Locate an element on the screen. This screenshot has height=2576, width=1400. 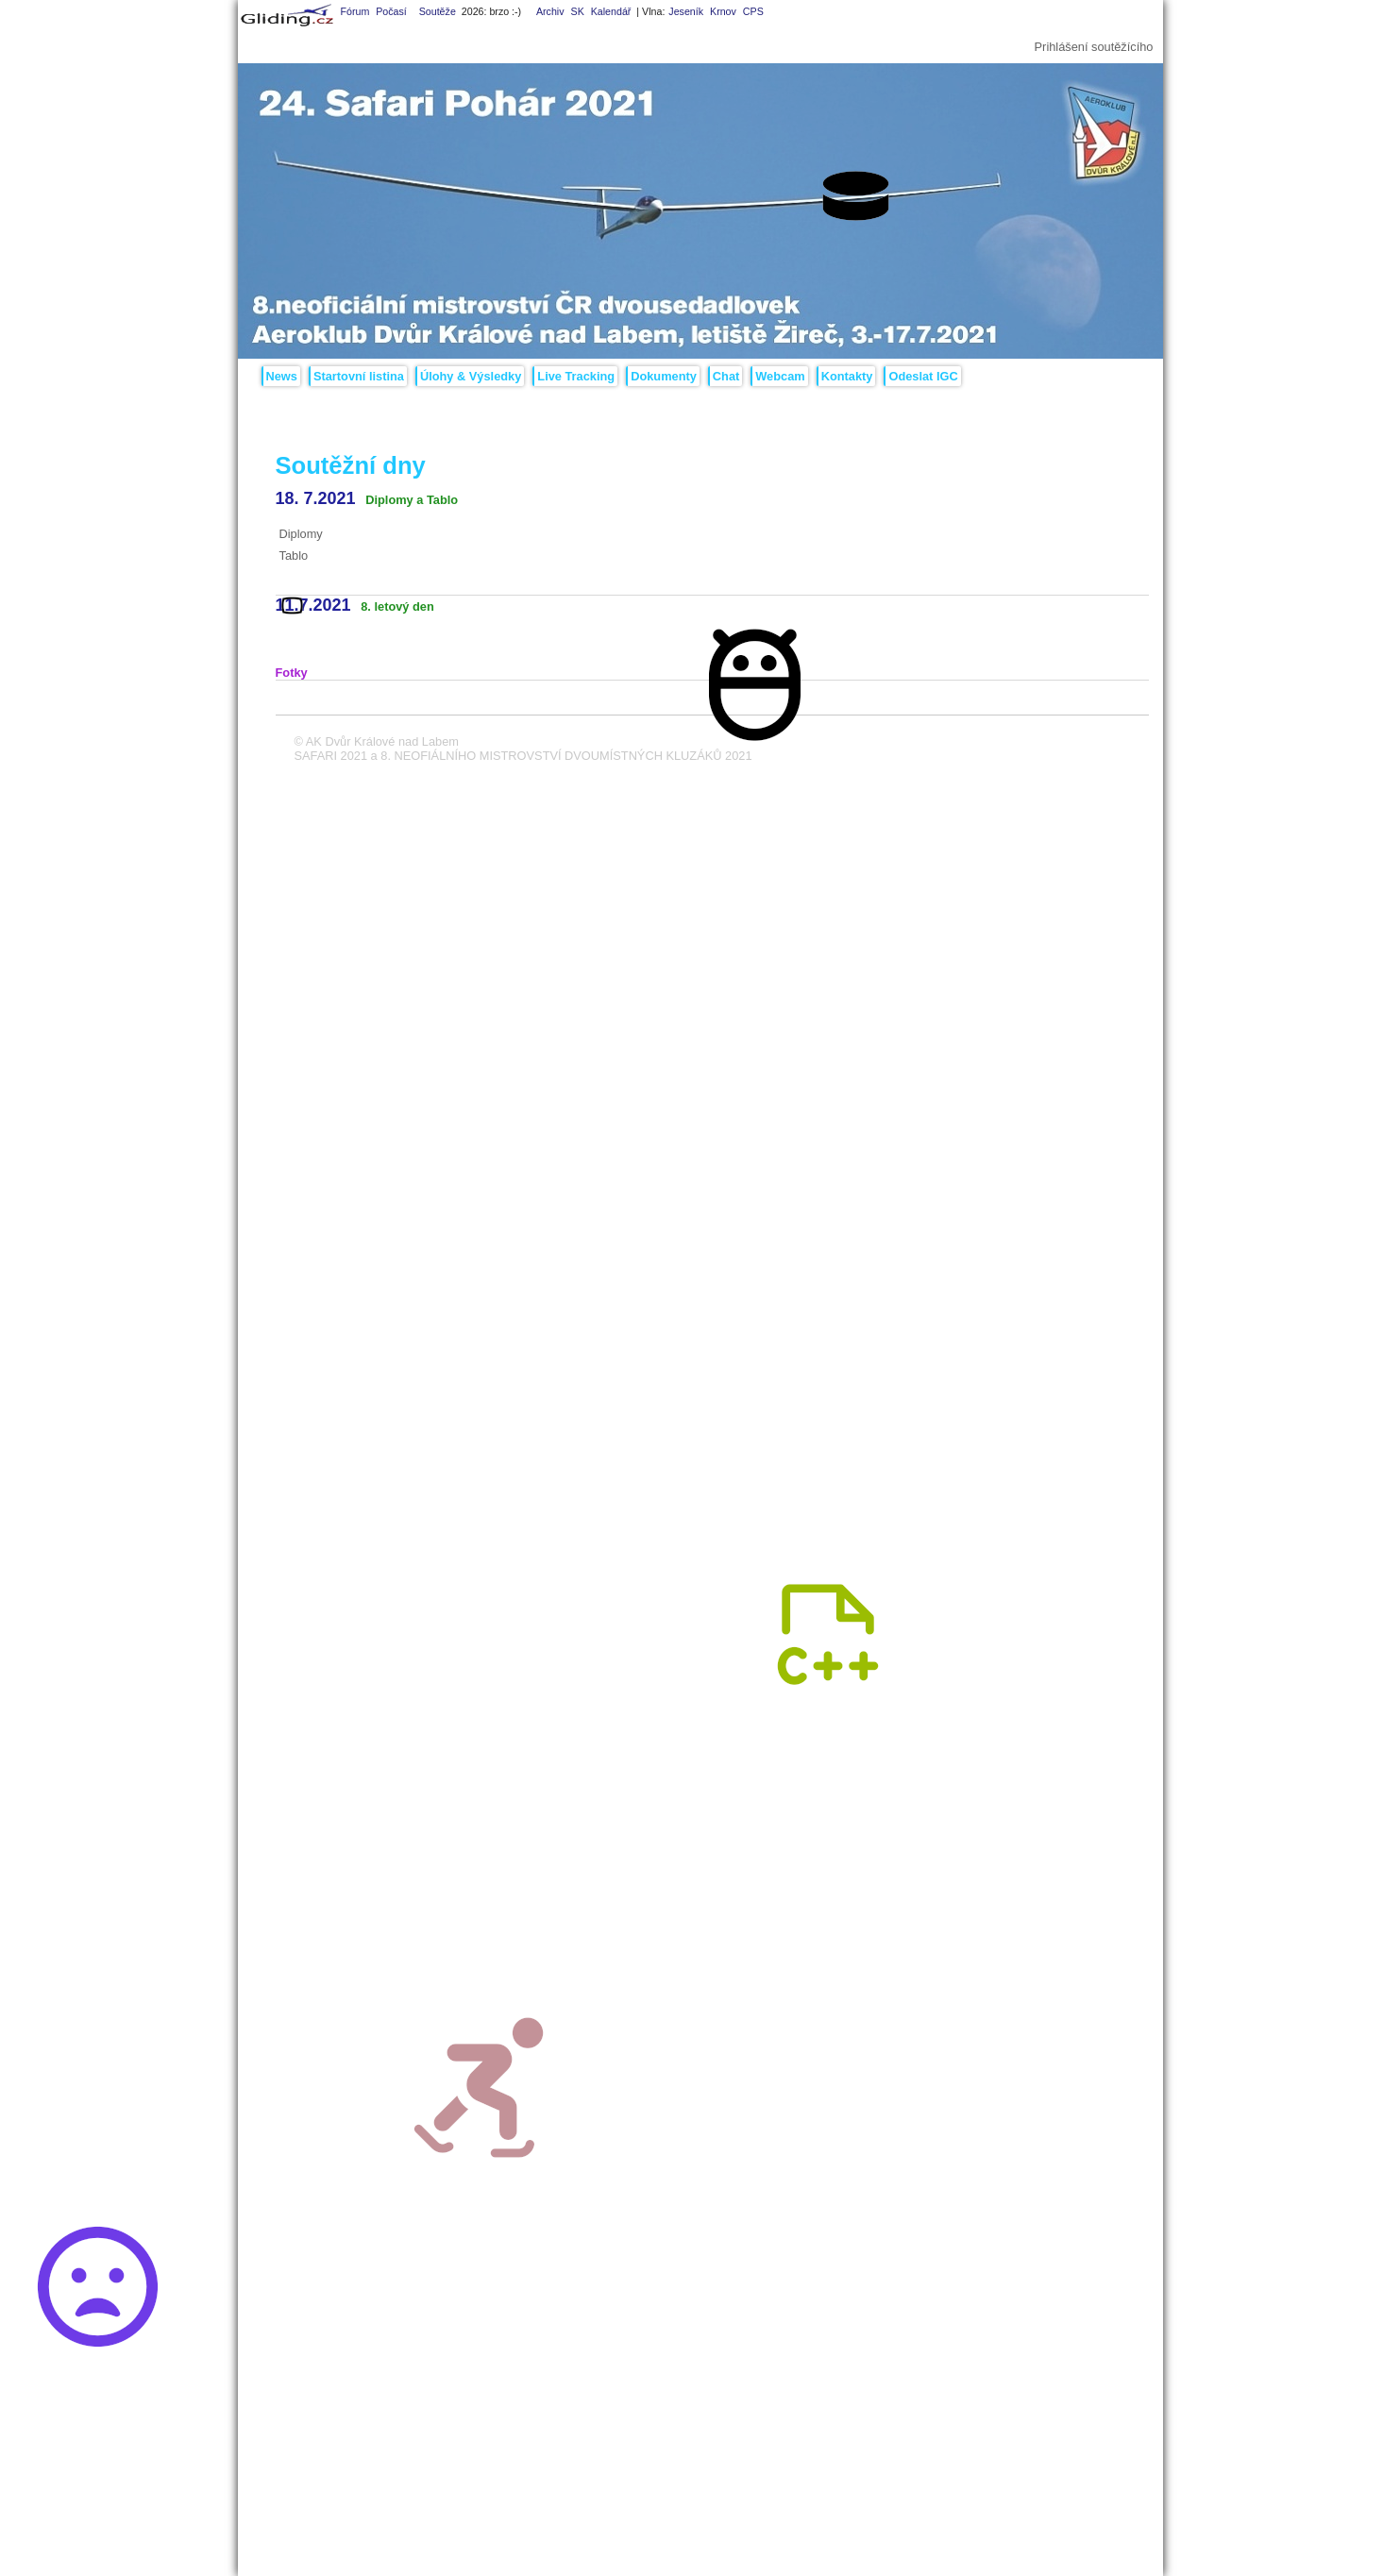
hockey or ice sports category is located at coordinates (855, 195).